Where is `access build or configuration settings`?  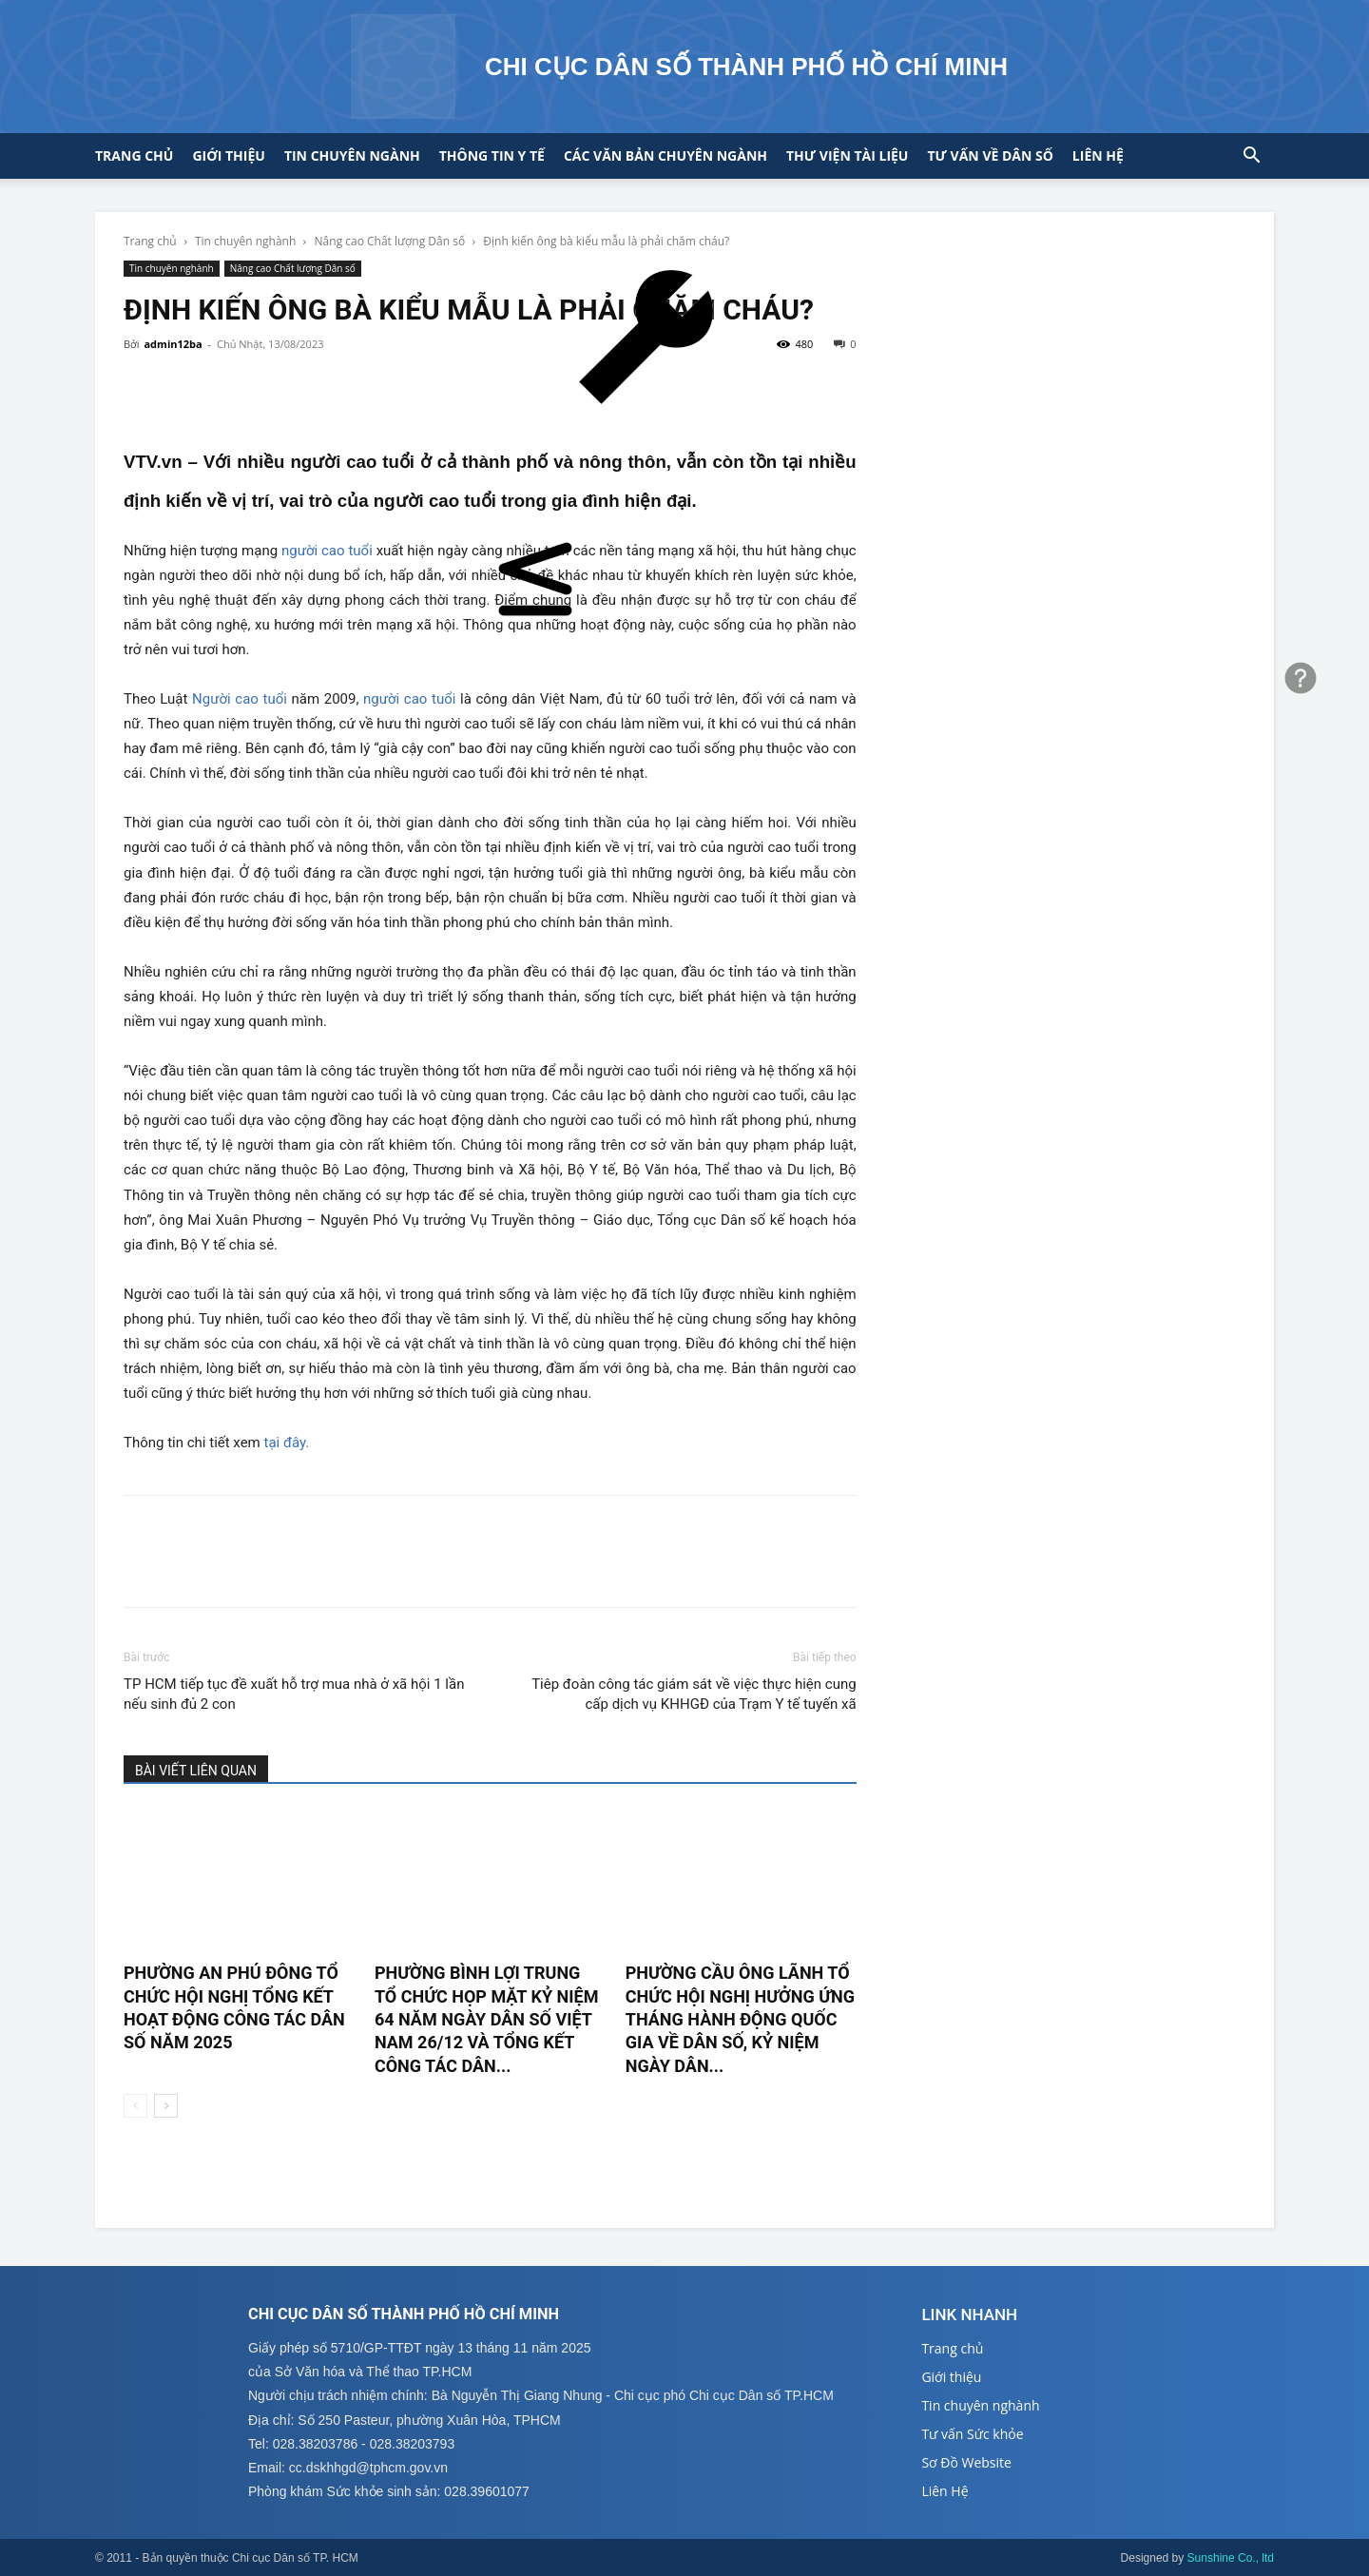 access build or configuration settings is located at coordinates (646, 337).